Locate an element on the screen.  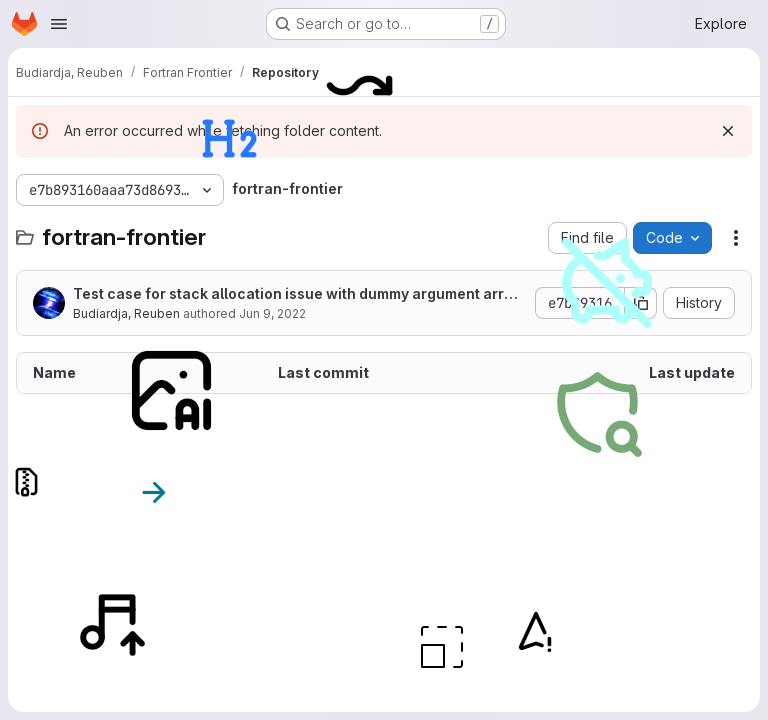
disable piggy bank or savings feature is located at coordinates (607, 283).